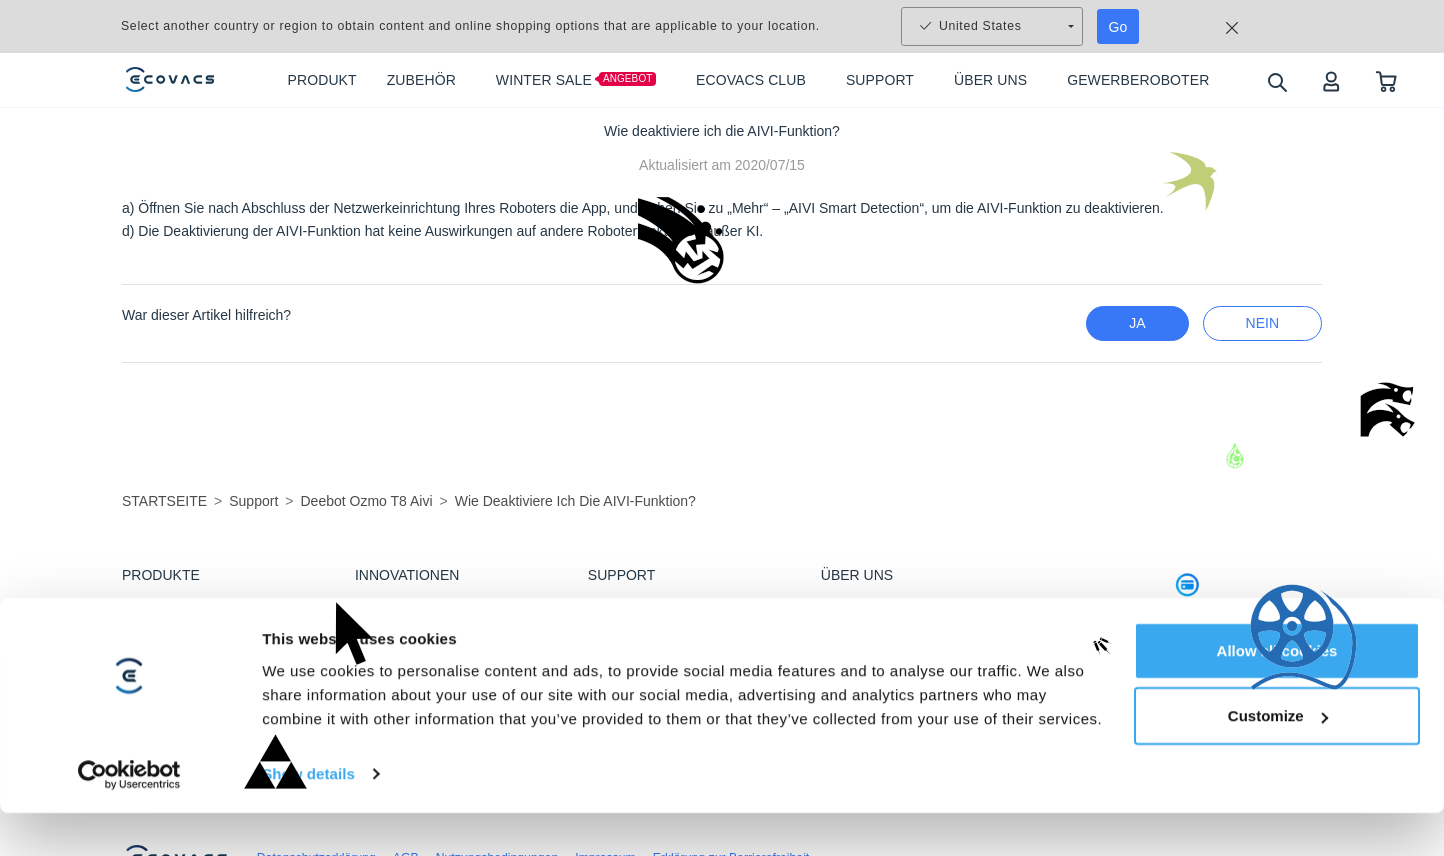 This screenshot has height=856, width=1444. I want to click on the legend of zelda triforce symbol, so click(275, 761).